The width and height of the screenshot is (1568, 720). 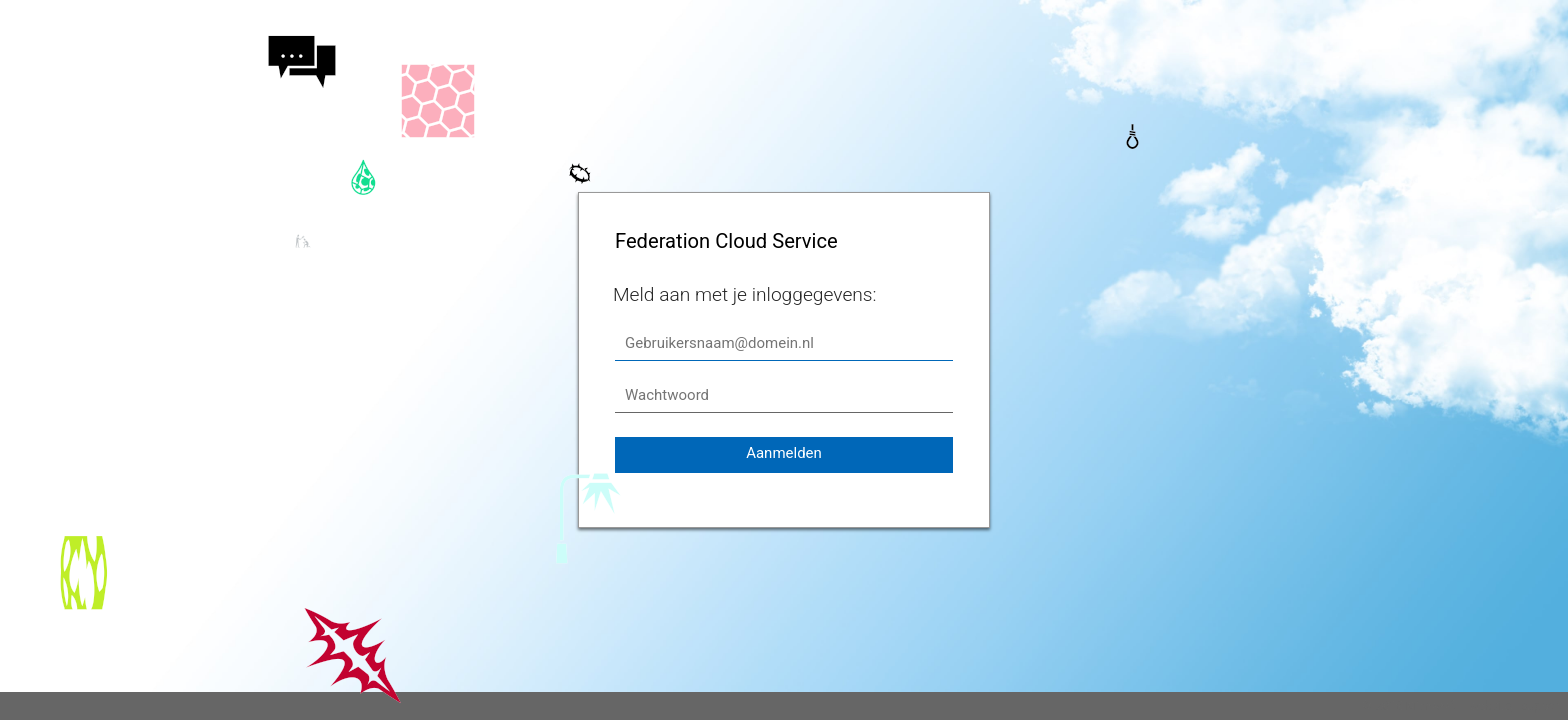 What do you see at coordinates (302, 62) in the screenshot?
I see `open chat or messaging feature` at bounding box center [302, 62].